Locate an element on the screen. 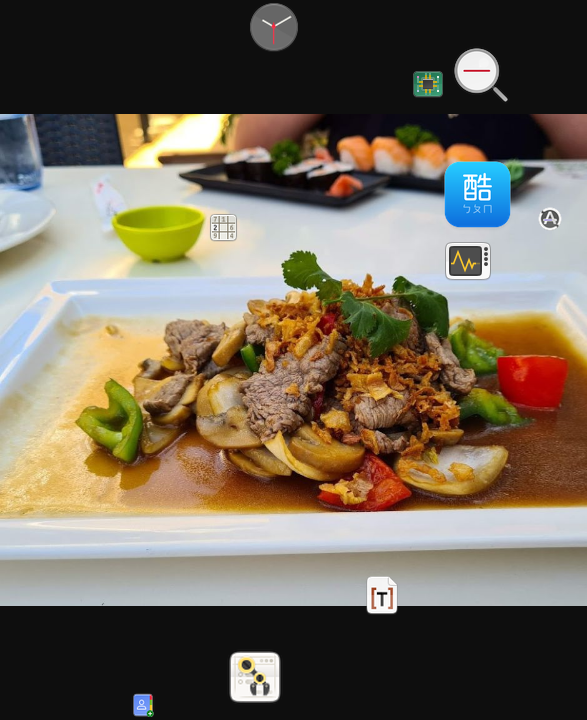 This screenshot has width=587, height=720. open gnome builder development environment is located at coordinates (255, 677).